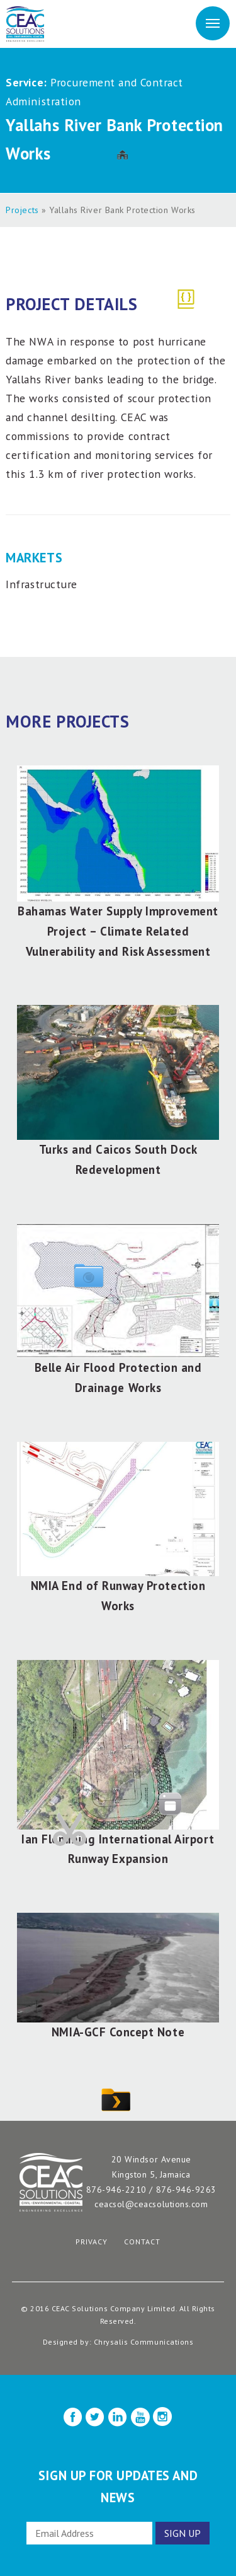 The height and width of the screenshot is (2576, 236). What do you see at coordinates (122, 155) in the screenshot?
I see `access educational apps and resources` at bounding box center [122, 155].